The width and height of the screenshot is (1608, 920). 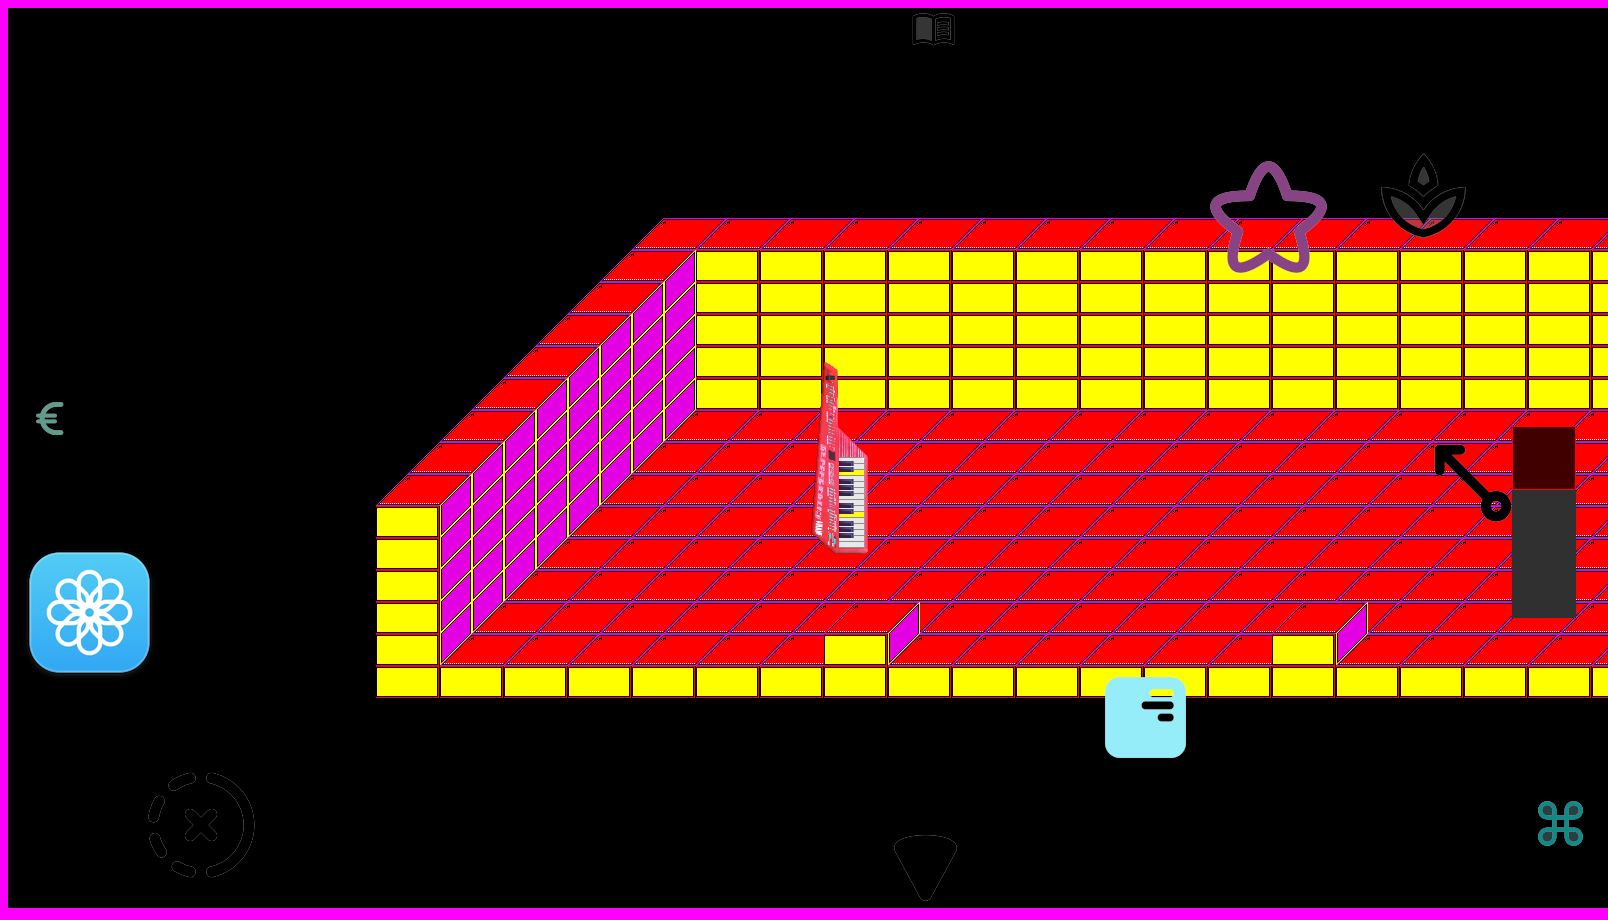 What do you see at coordinates (1470, 480) in the screenshot?
I see `navigate back to previous screen` at bounding box center [1470, 480].